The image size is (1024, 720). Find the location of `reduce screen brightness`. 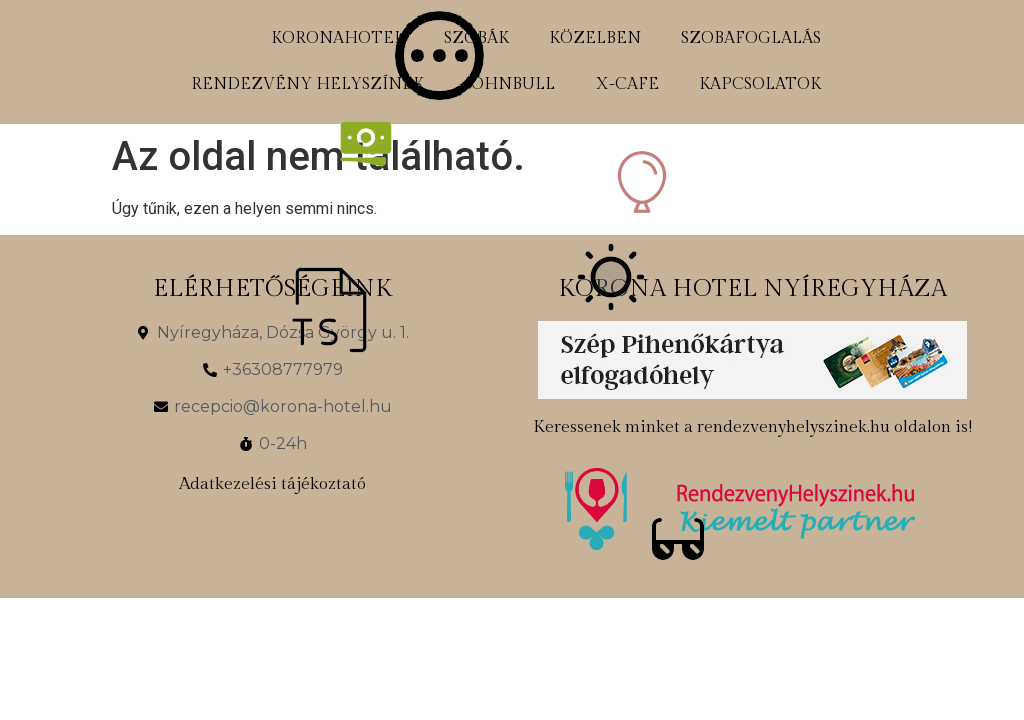

reduce screen brightness is located at coordinates (611, 277).